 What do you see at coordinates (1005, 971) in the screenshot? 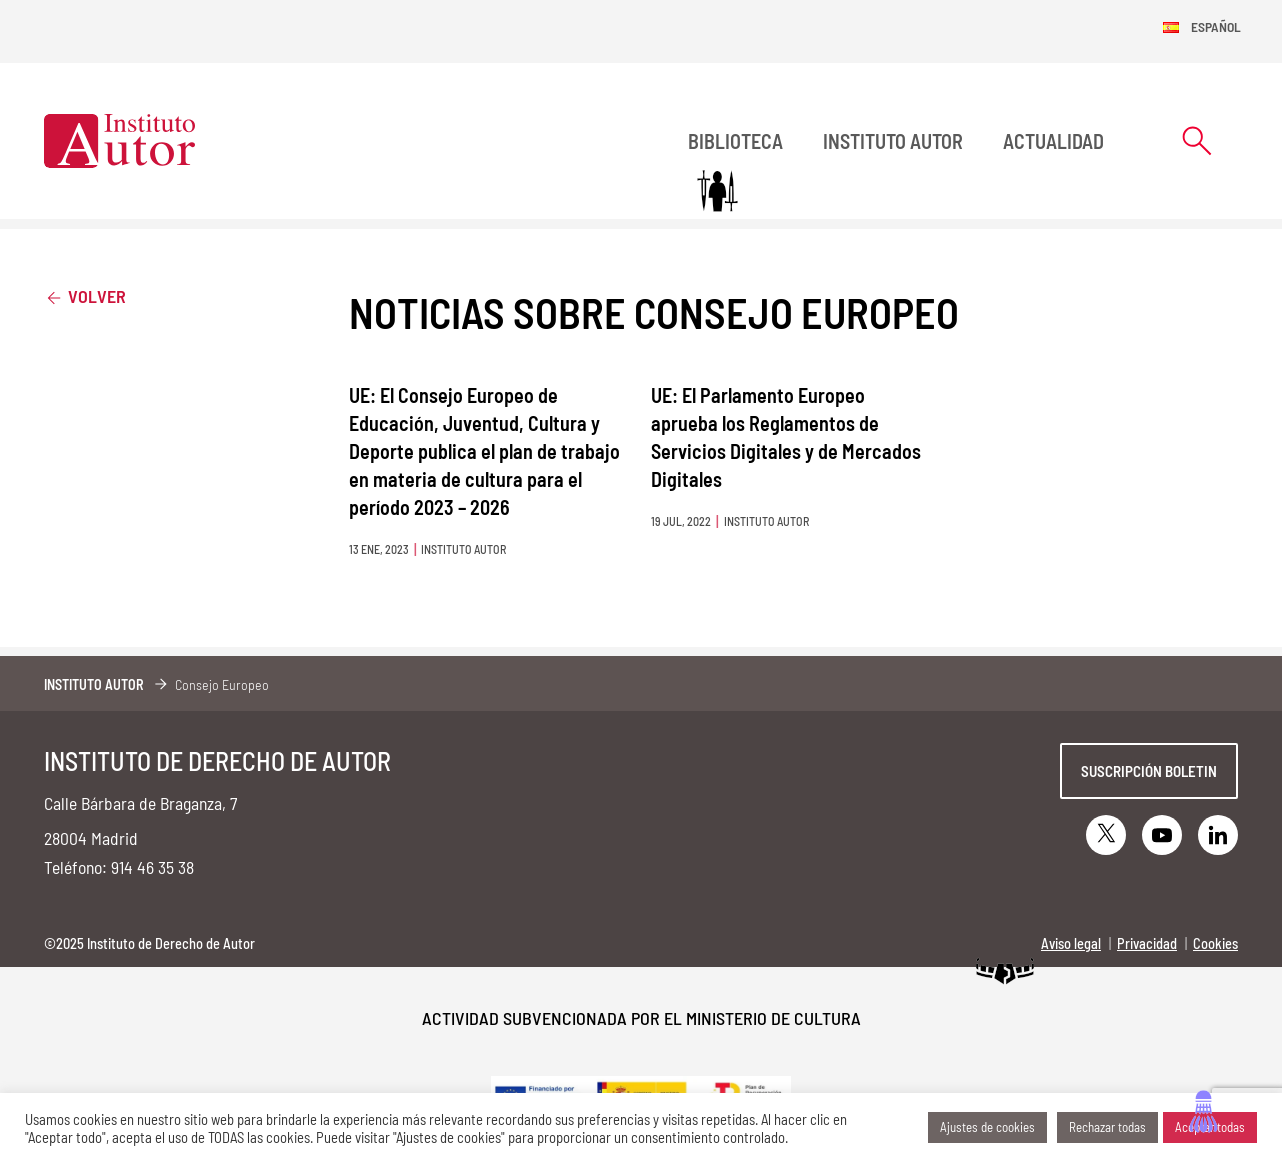
I see `equip armor belt to character` at bounding box center [1005, 971].